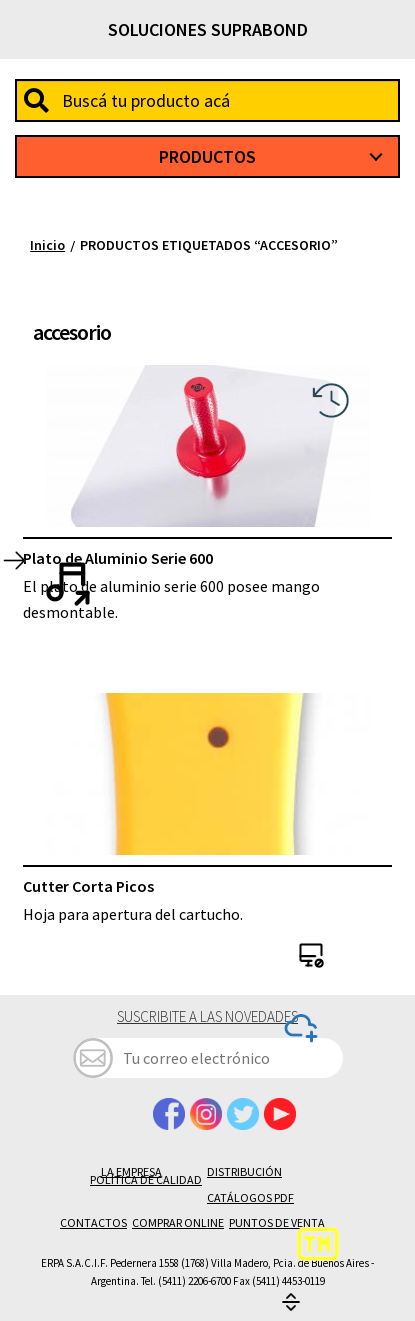  I want to click on cancel or disconnect from desktop computer, so click(311, 955).